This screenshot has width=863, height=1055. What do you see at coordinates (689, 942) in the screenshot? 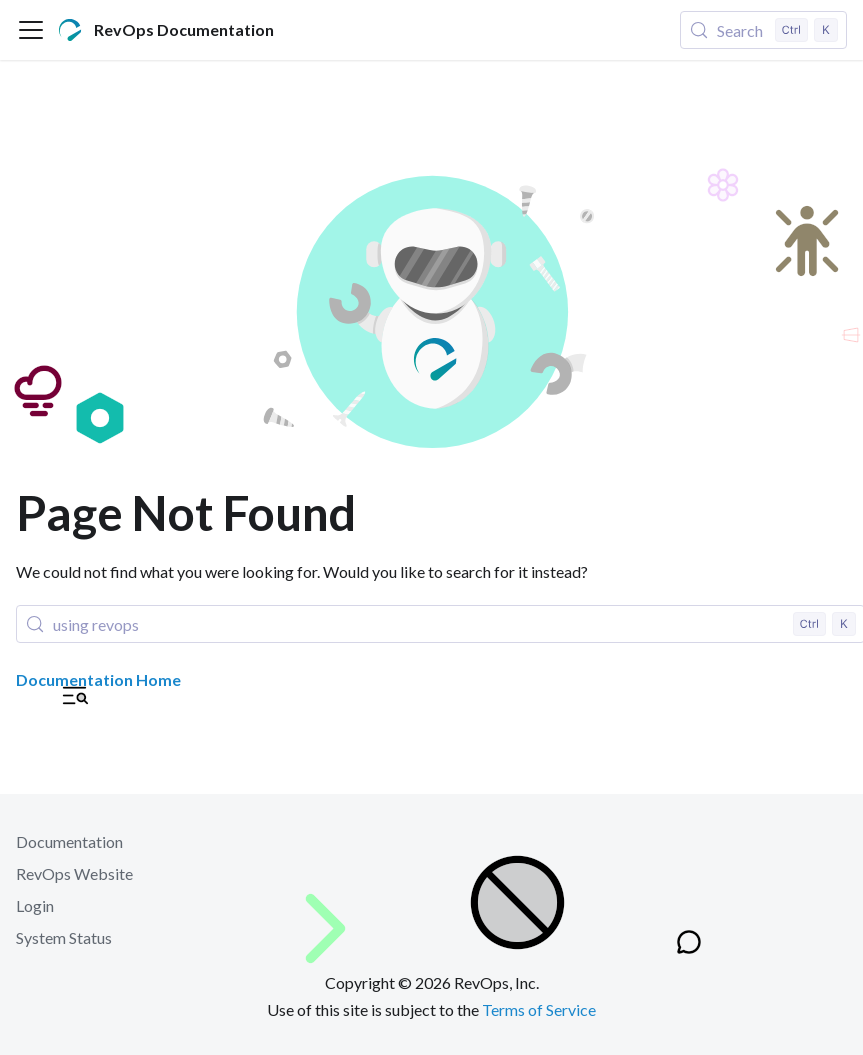
I see `open chat or messaging` at bounding box center [689, 942].